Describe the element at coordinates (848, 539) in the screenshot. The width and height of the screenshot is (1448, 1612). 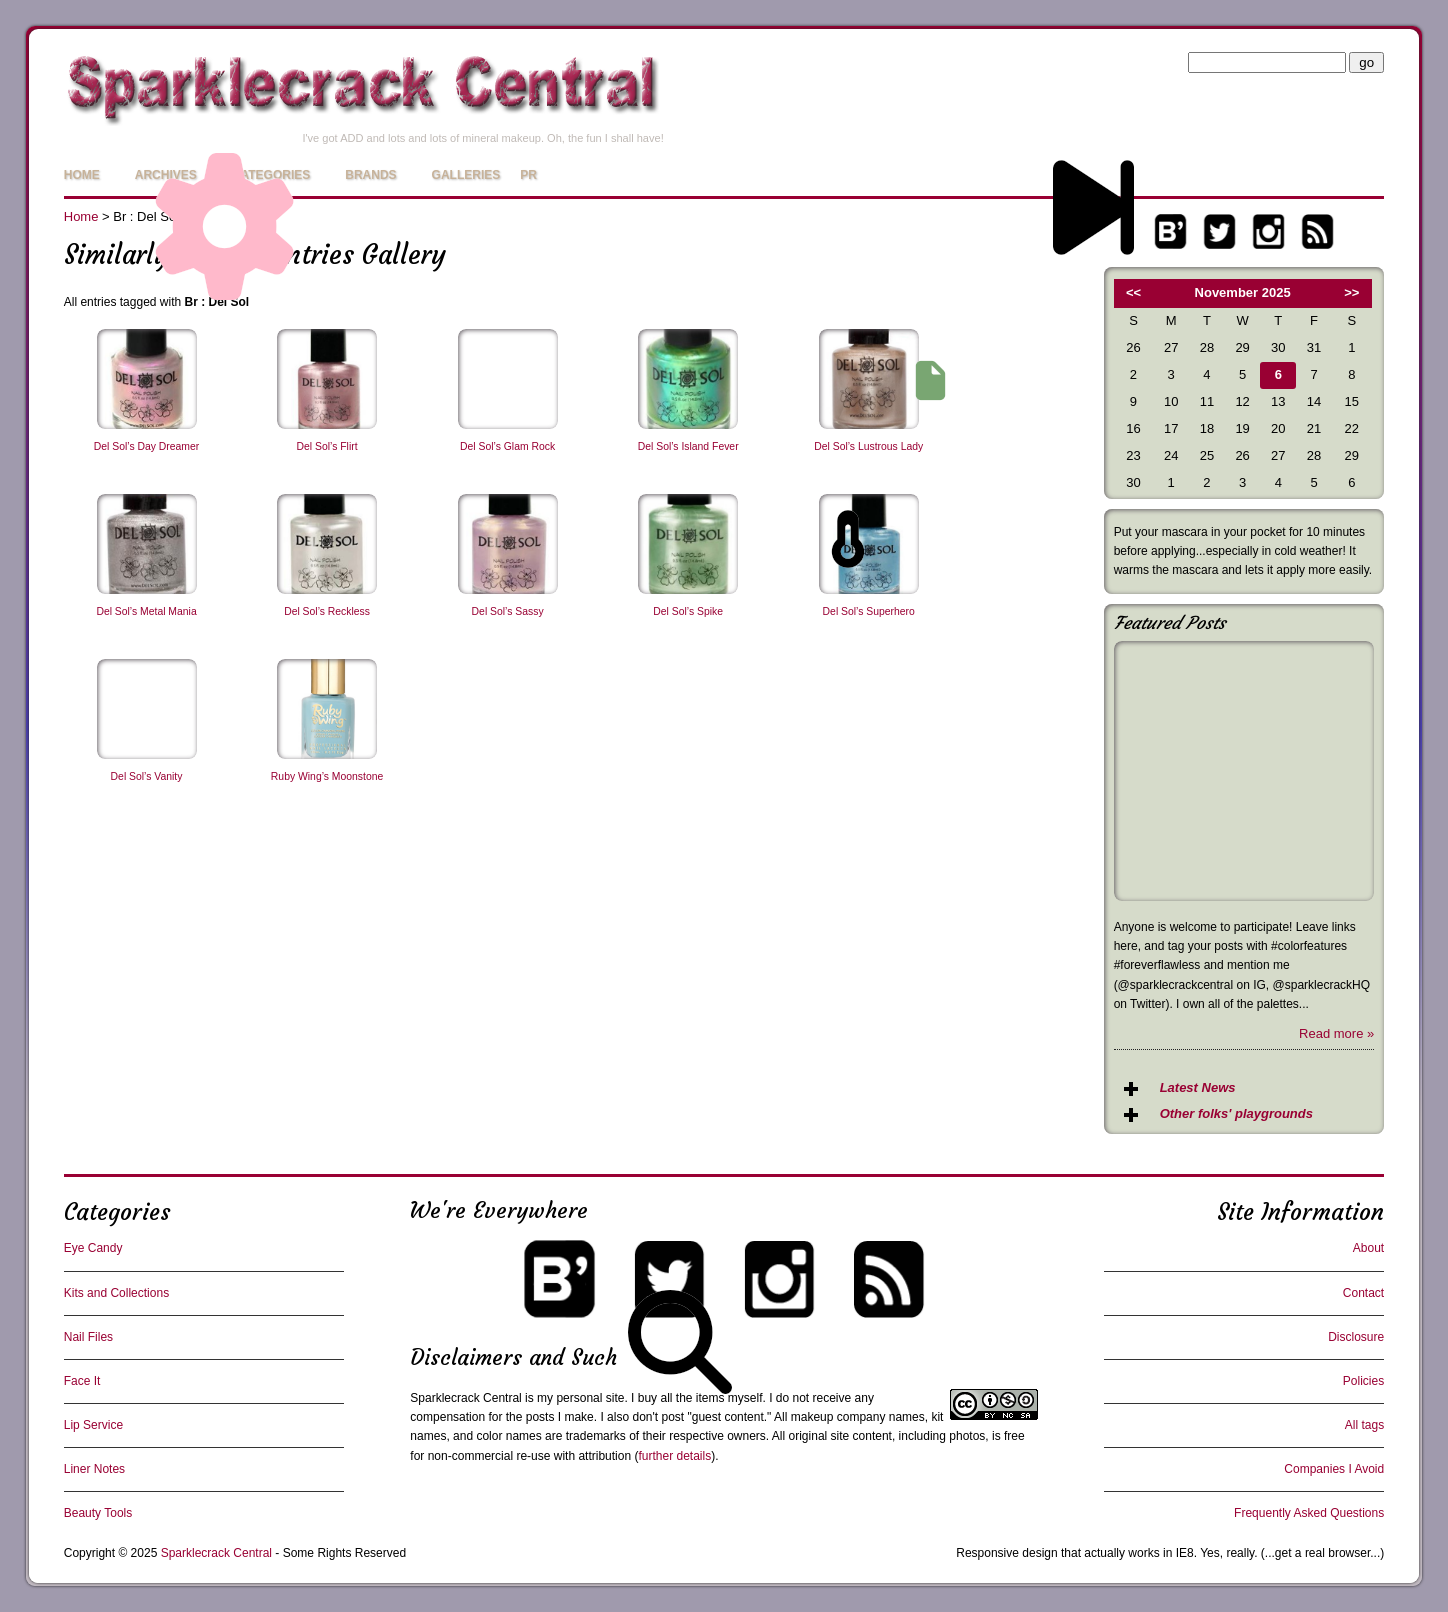
I see `indicates high temperature or heat level` at that location.